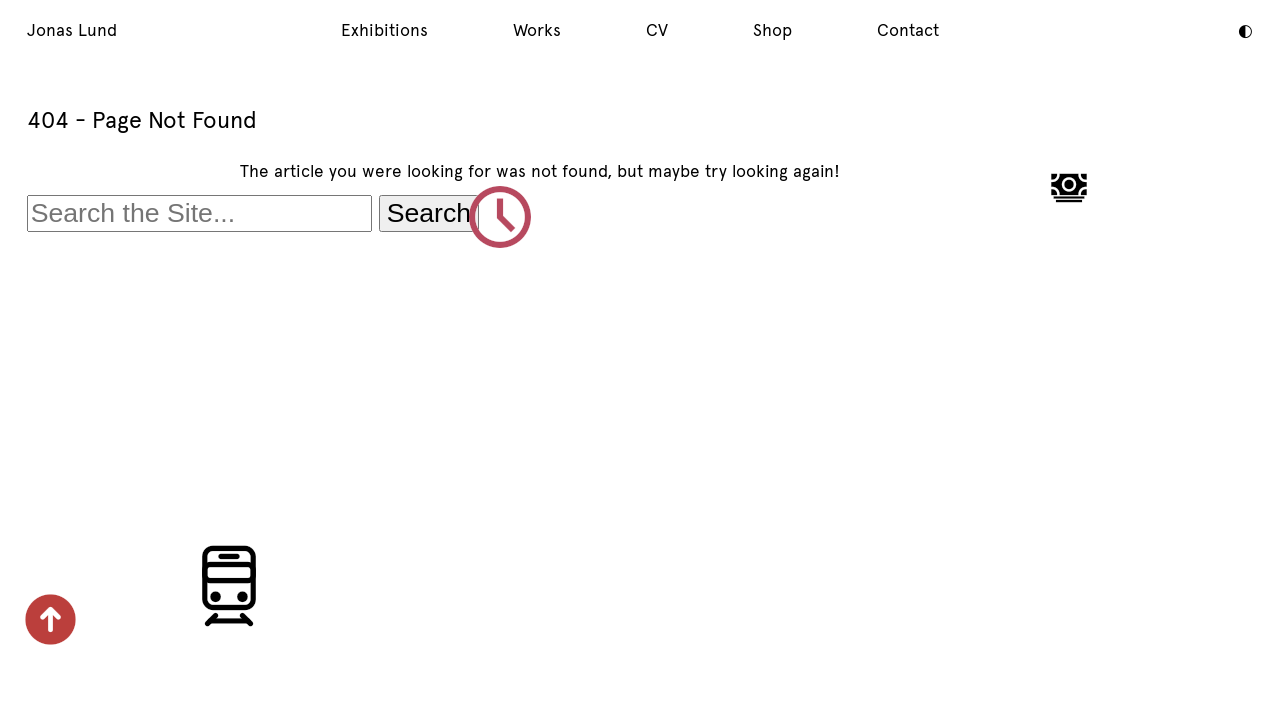 This screenshot has width=1280, height=720. Describe the element at coordinates (50, 619) in the screenshot. I see `upload a file or content` at that location.